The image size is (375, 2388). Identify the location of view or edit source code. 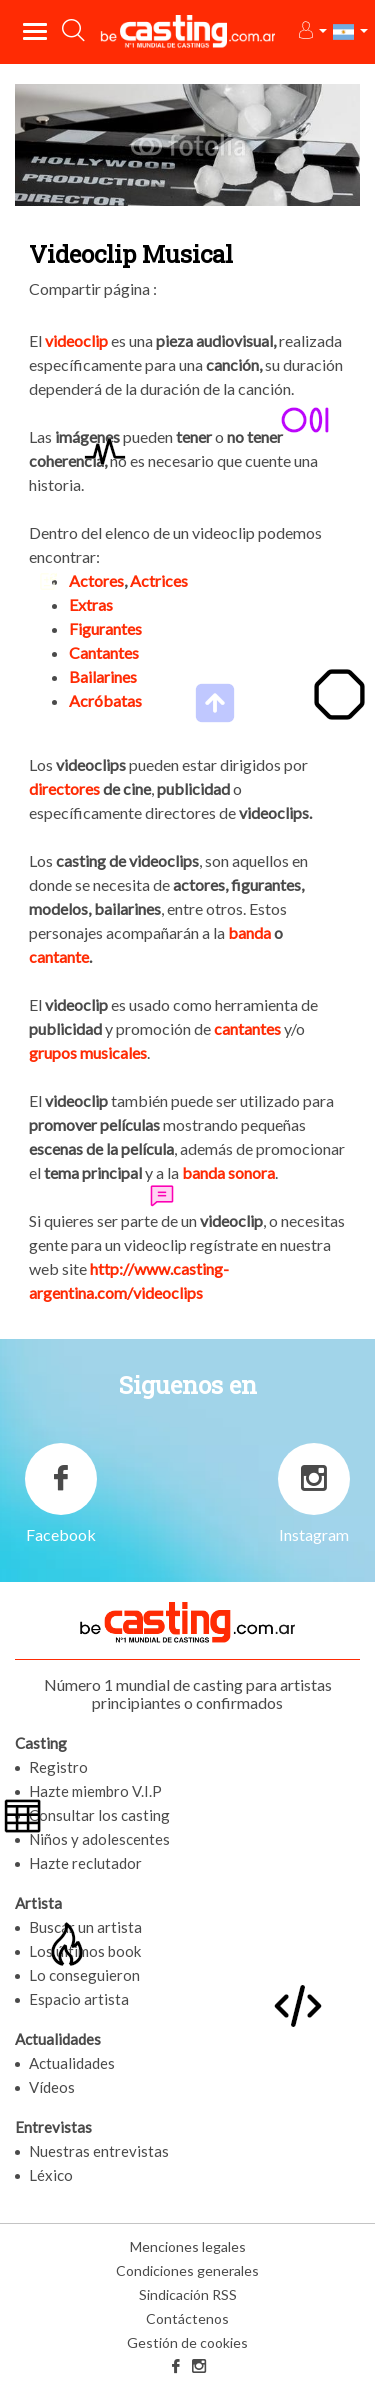
(298, 2006).